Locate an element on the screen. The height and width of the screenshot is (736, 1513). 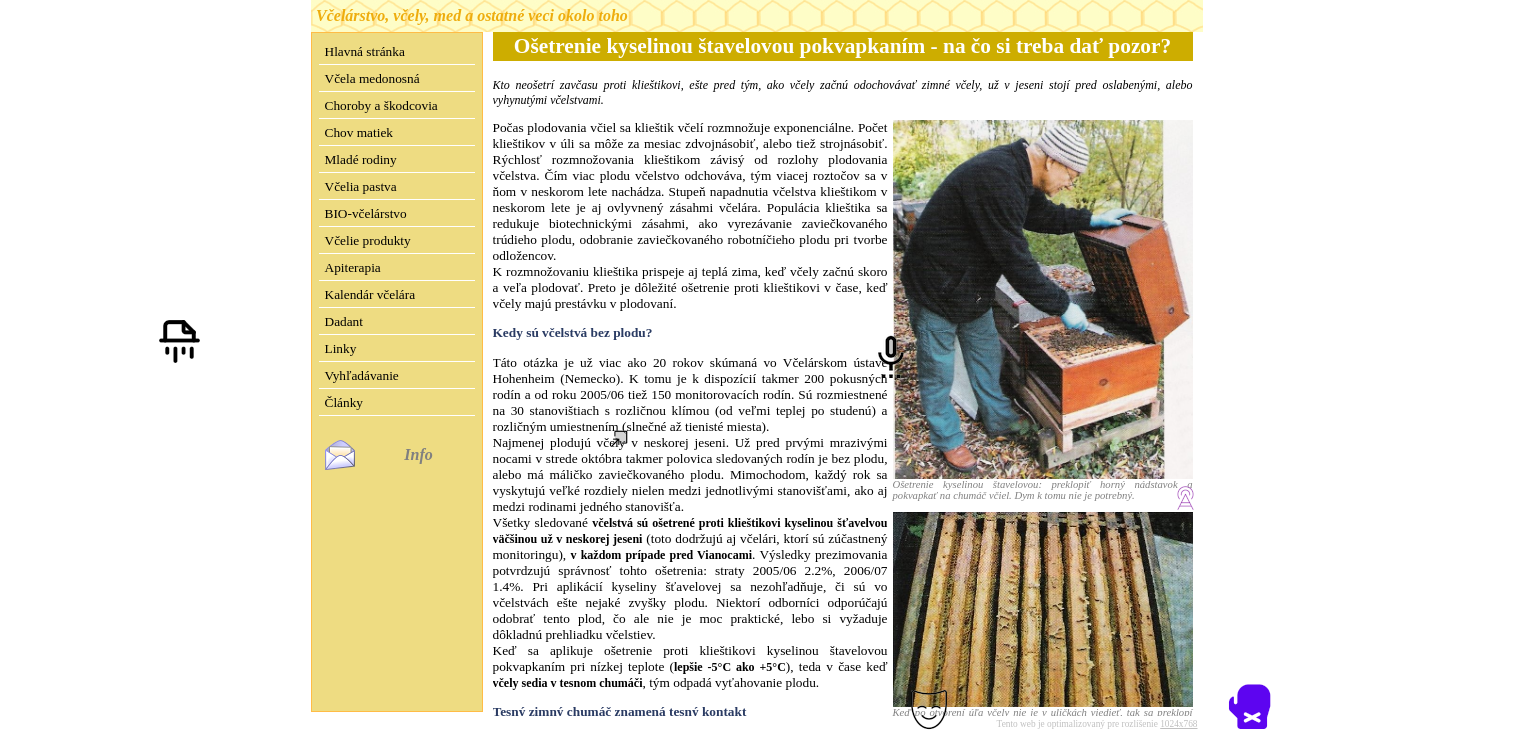
access voice input settings is located at coordinates (891, 356).